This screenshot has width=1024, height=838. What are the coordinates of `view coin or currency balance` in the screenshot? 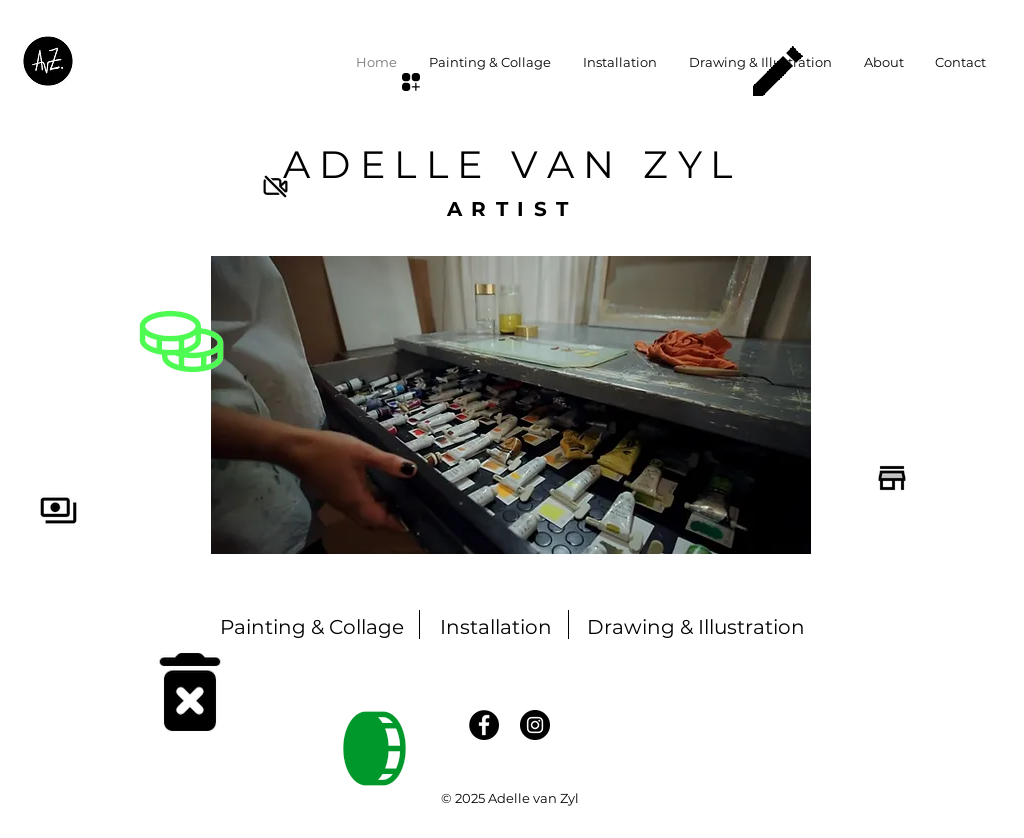 It's located at (374, 748).